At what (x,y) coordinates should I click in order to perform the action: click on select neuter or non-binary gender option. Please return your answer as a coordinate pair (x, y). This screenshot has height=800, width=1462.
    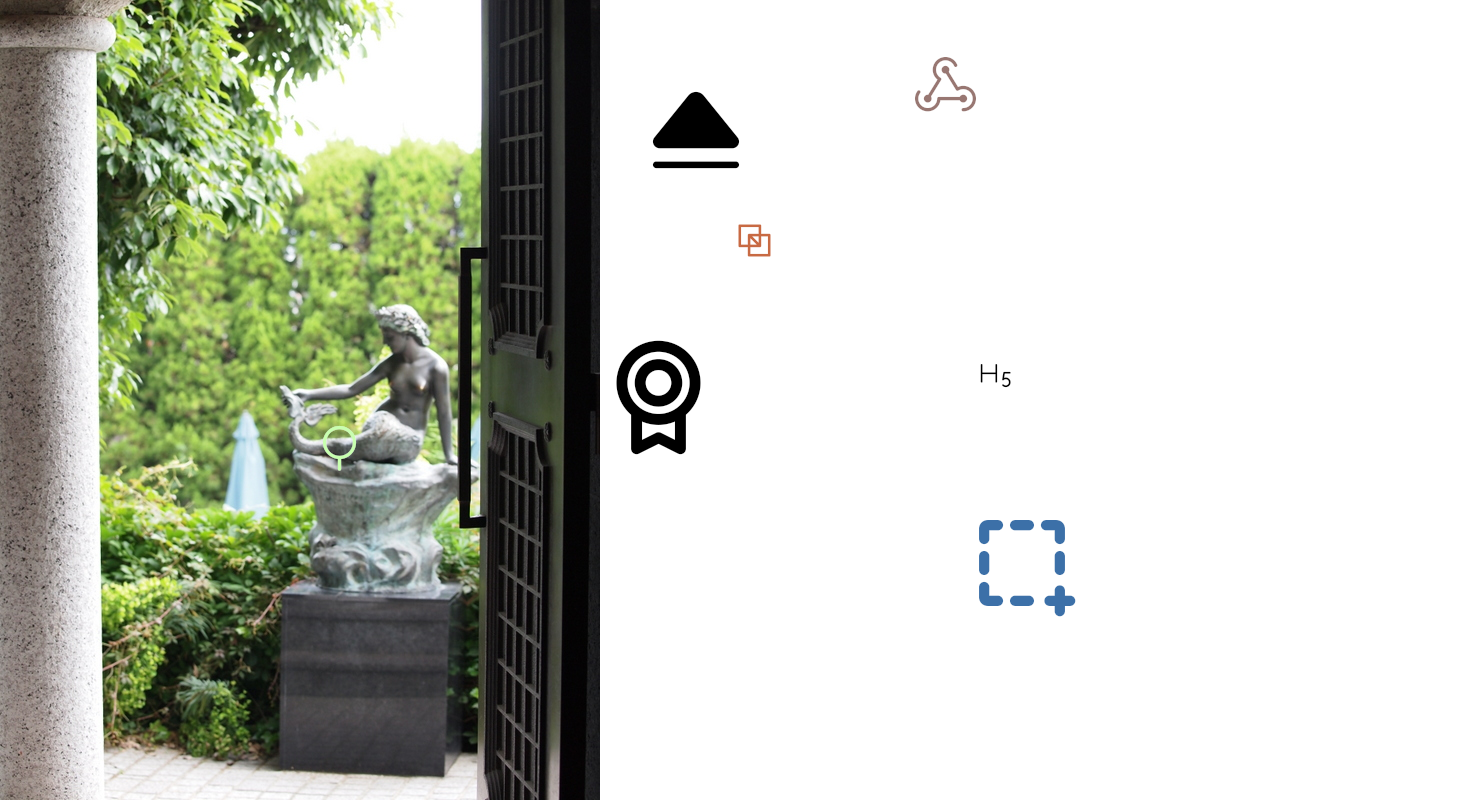
    Looking at the image, I should click on (339, 447).